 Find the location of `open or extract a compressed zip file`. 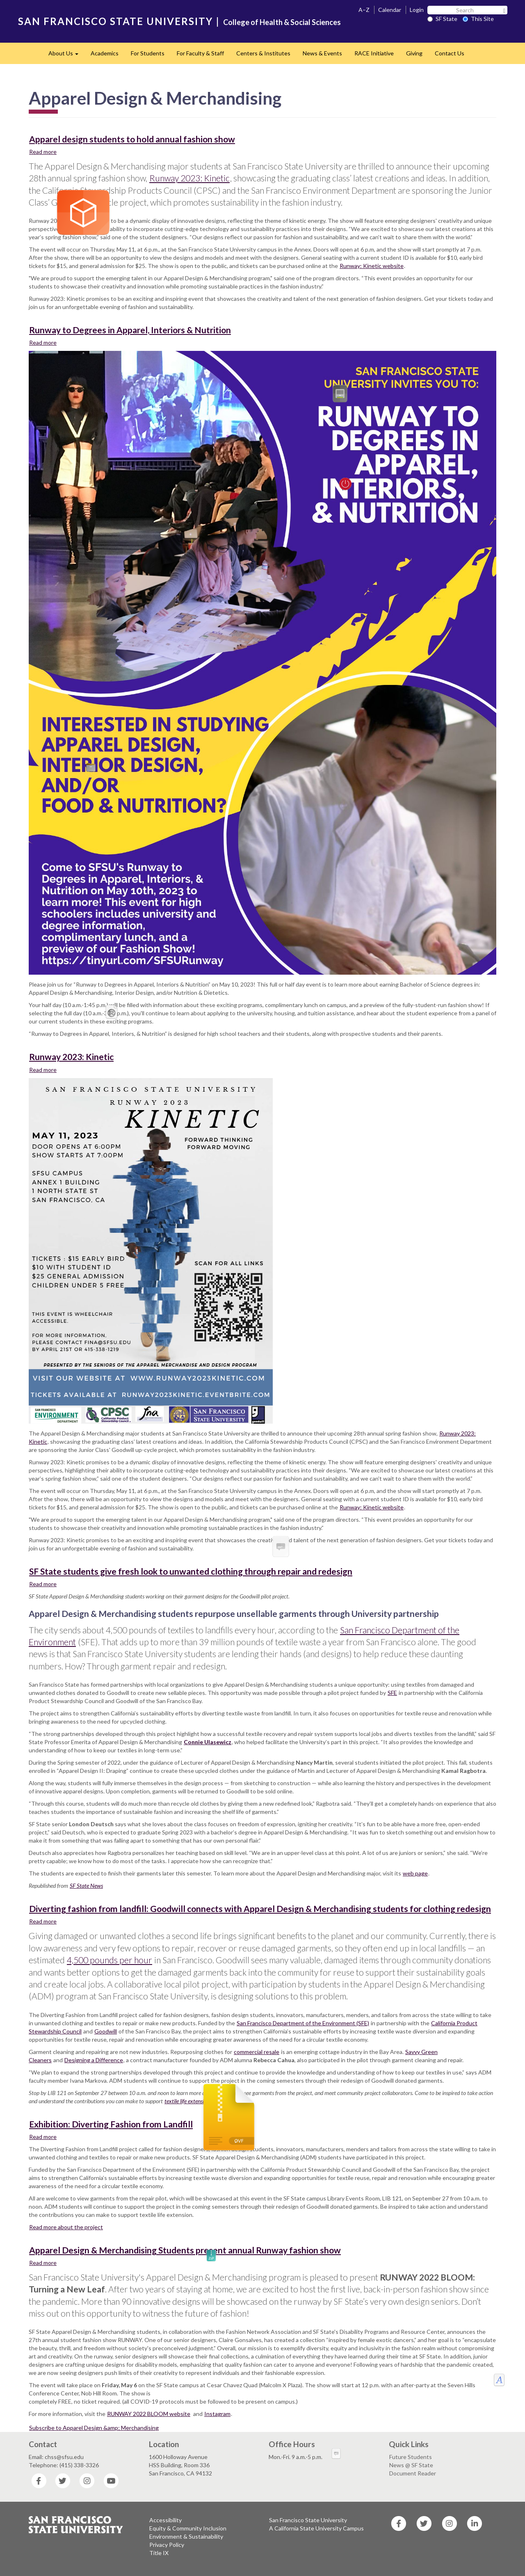

open or extract a compressed zip file is located at coordinates (211, 2255).